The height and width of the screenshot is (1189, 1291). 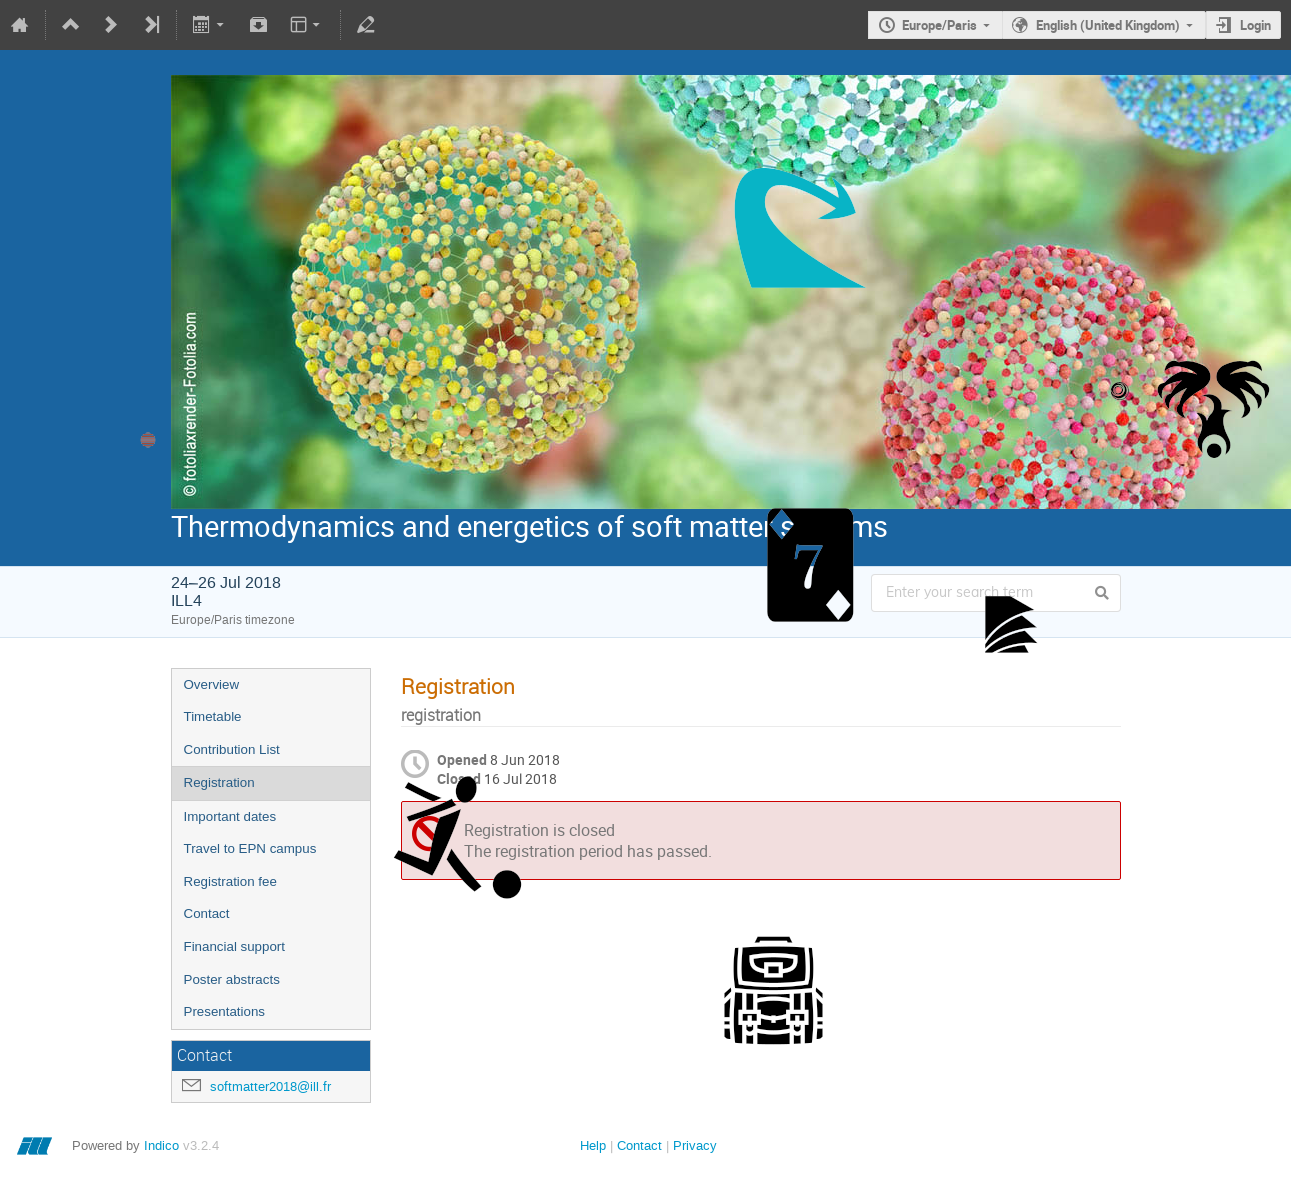 What do you see at coordinates (1120, 391) in the screenshot?
I see `indicates loading or processing state` at bounding box center [1120, 391].